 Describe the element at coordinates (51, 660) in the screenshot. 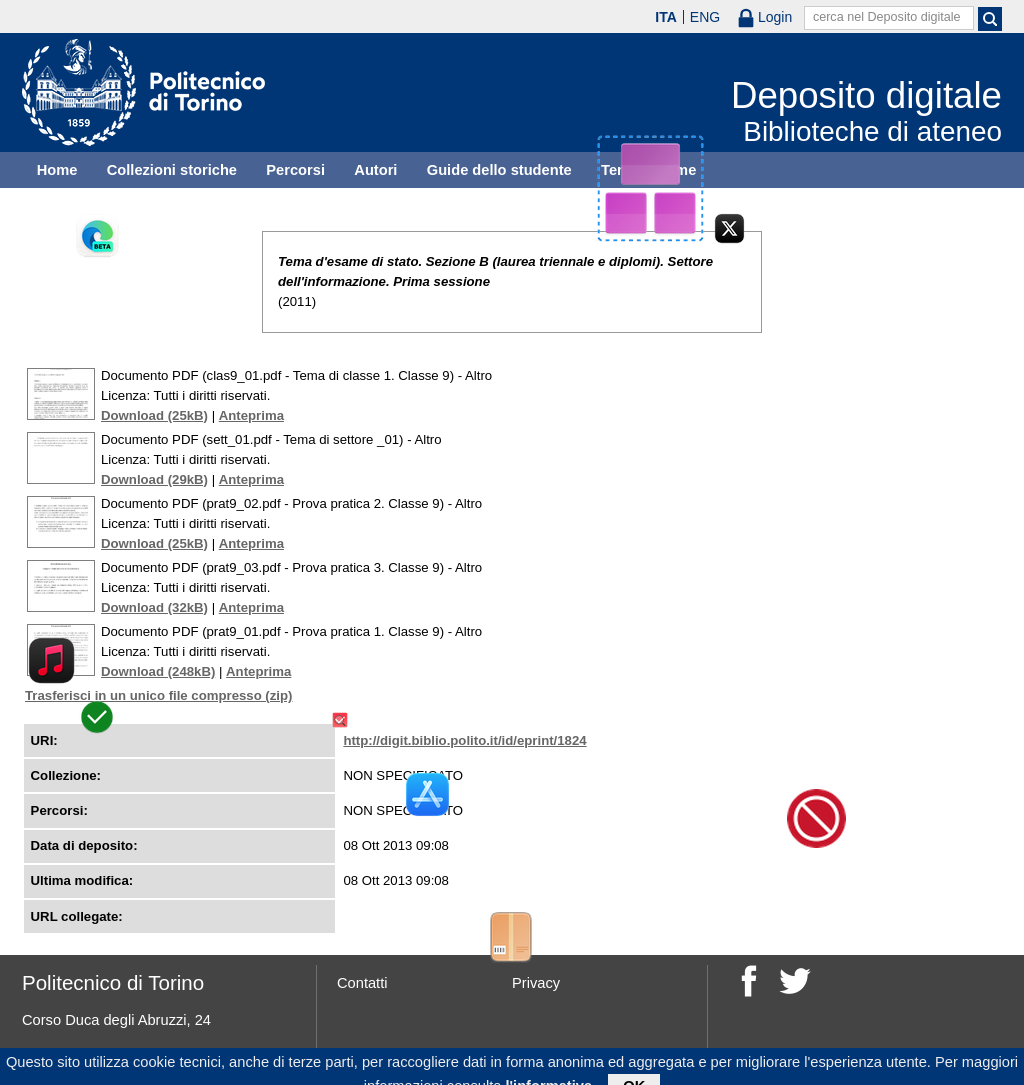

I see `open the Apple Music app` at that location.